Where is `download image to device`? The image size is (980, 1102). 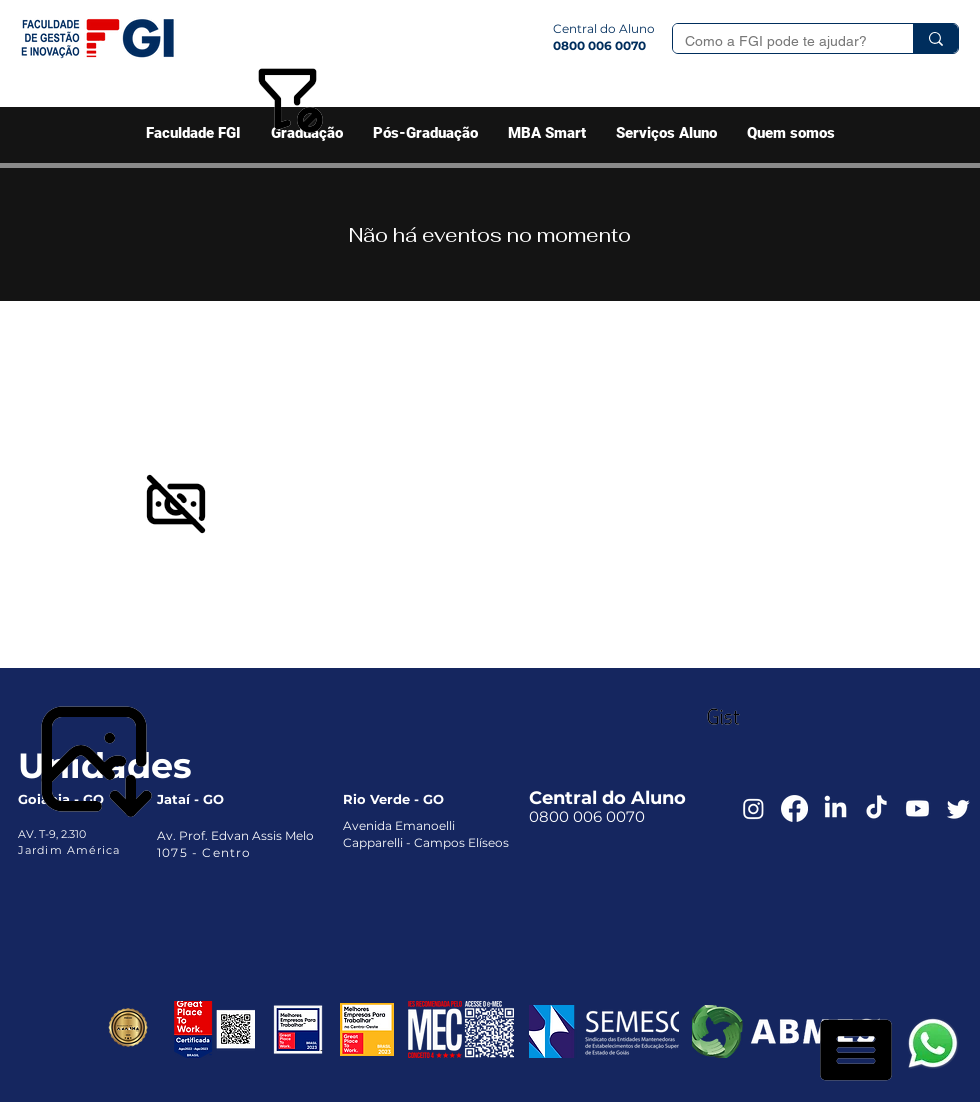 download image to device is located at coordinates (94, 759).